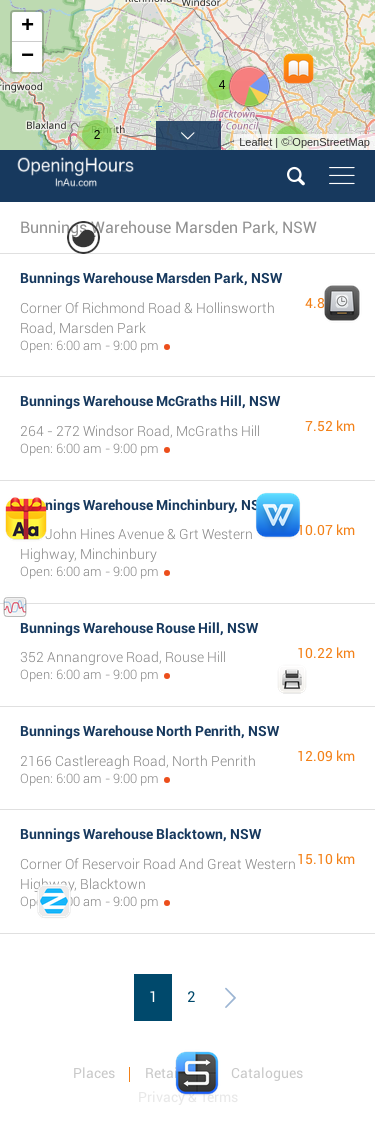 The width and height of the screenshot is (375, 1139). I want to click on open webfont kit generator app, so click(26, 519).